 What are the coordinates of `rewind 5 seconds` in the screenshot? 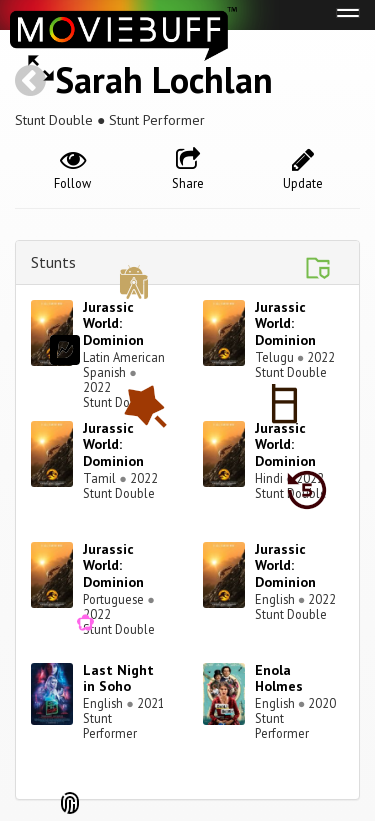 It's located at (307, 490).